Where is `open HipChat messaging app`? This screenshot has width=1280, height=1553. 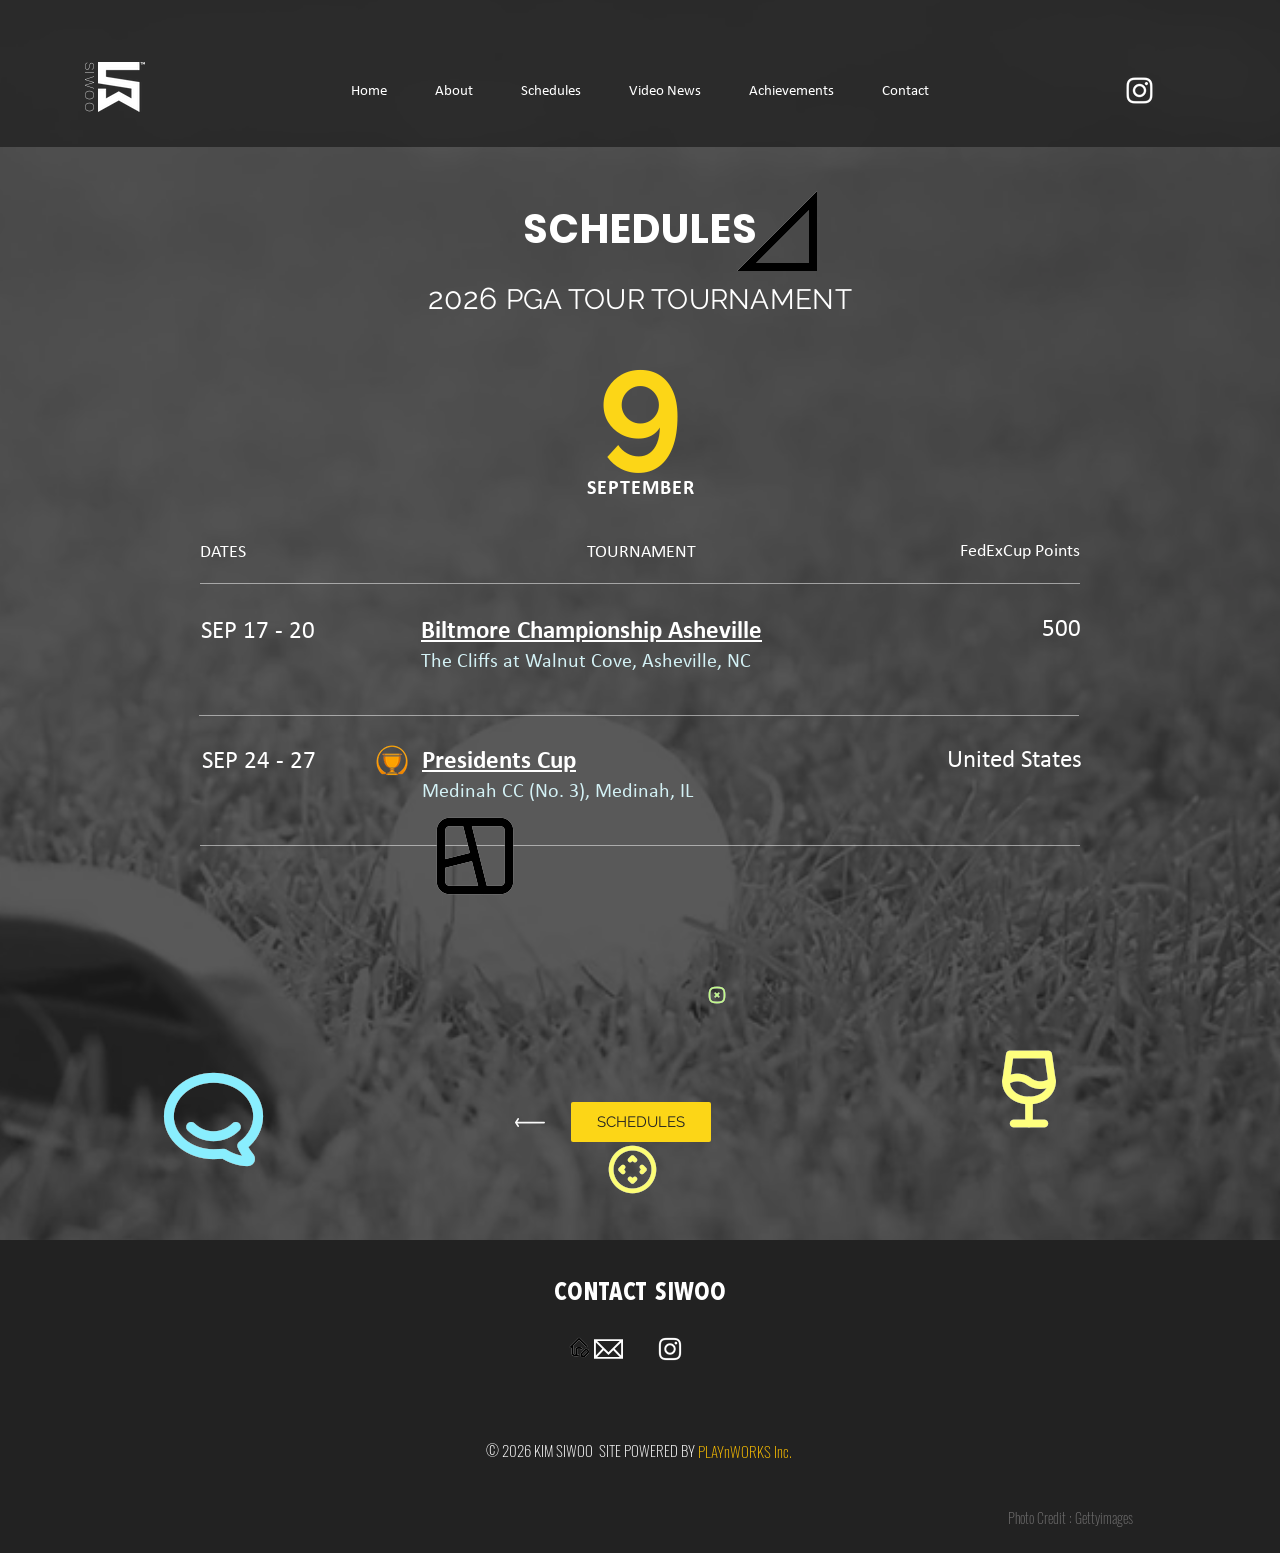
open HipChat messaging app is located at coordinates (213, 1119).